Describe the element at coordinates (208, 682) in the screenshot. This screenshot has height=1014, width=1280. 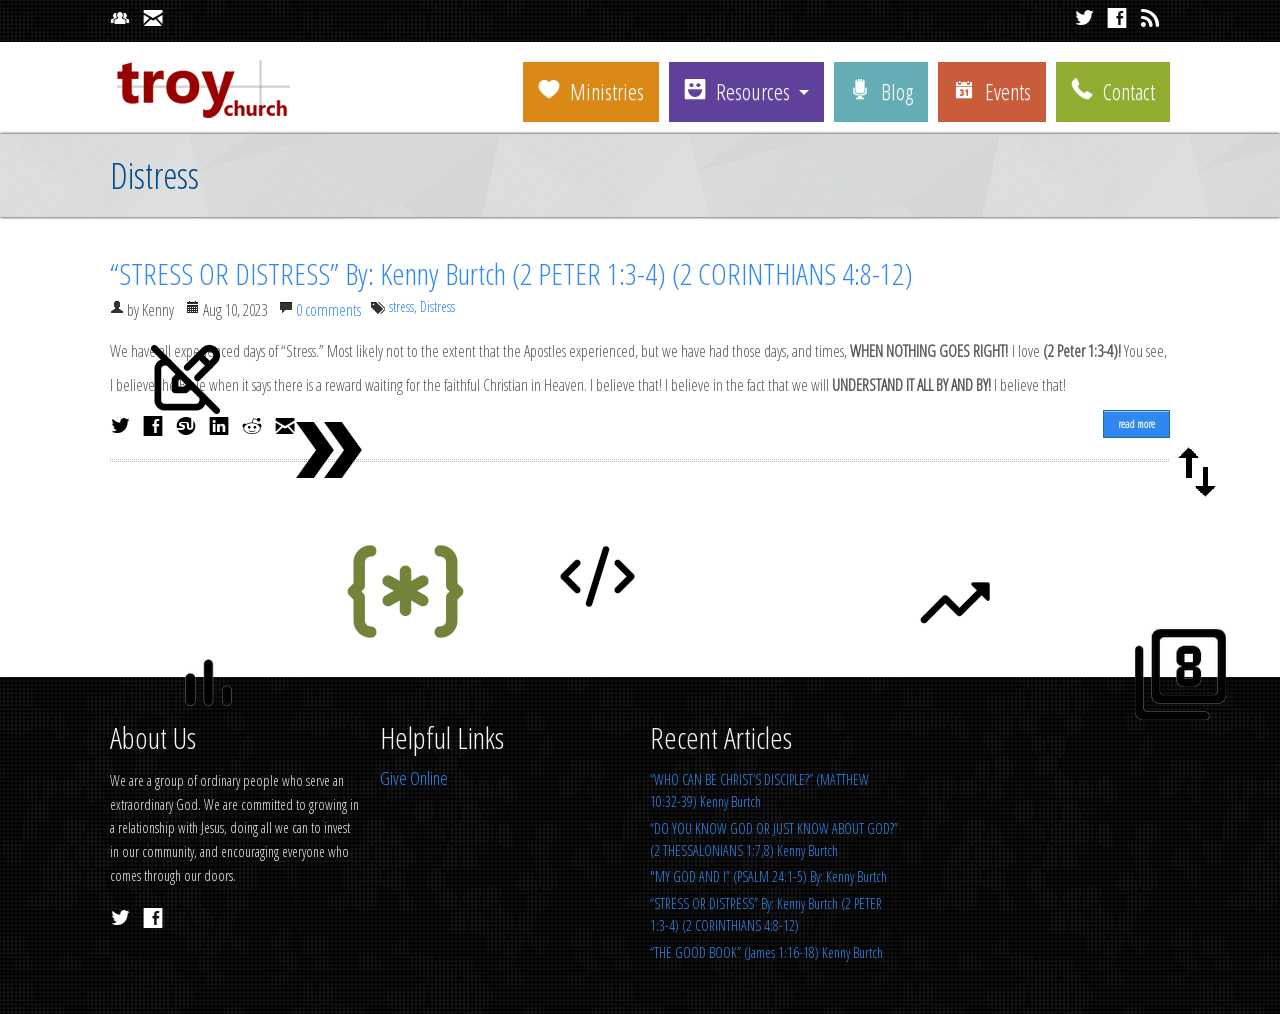
I see `view analytics or statistics` at that location.